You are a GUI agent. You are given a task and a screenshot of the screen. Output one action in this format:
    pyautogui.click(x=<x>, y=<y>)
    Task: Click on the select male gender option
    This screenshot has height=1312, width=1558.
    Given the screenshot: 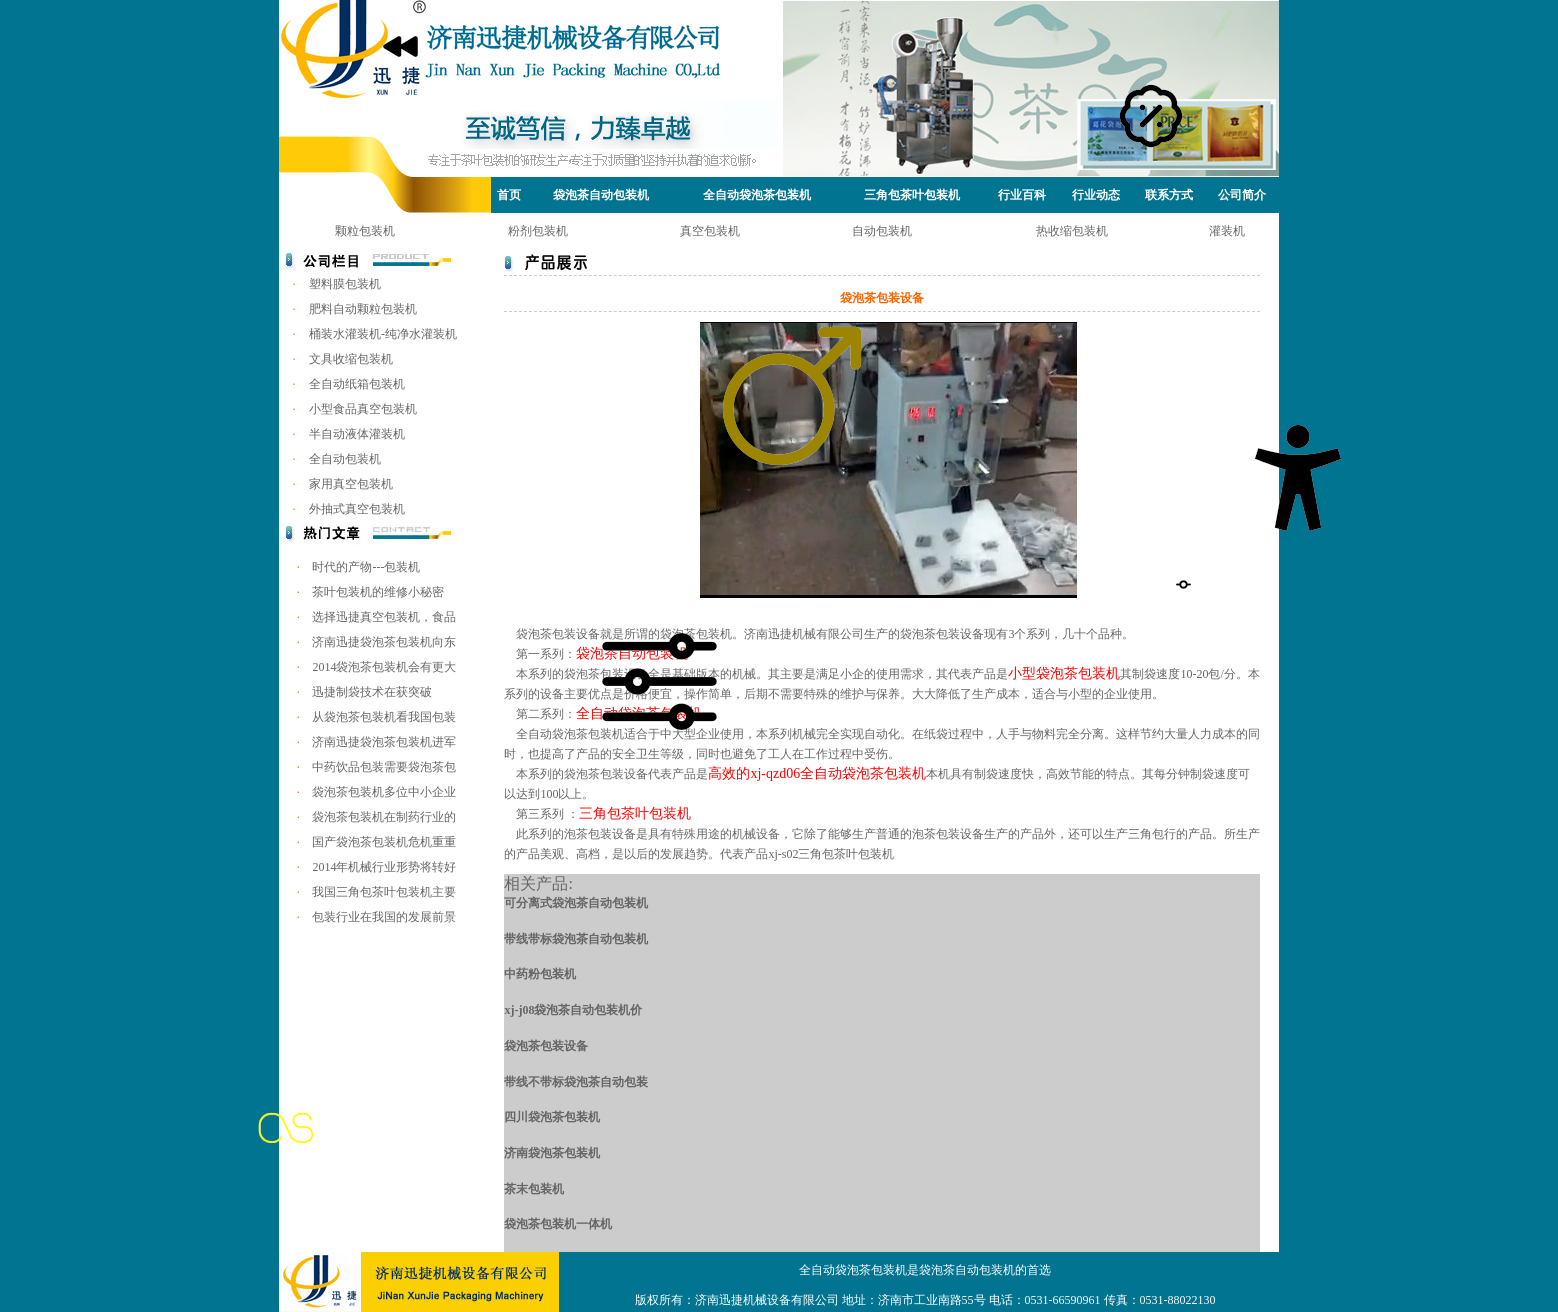 What is the action you would take?
    pyautogui.click(x=792, y=396)
    